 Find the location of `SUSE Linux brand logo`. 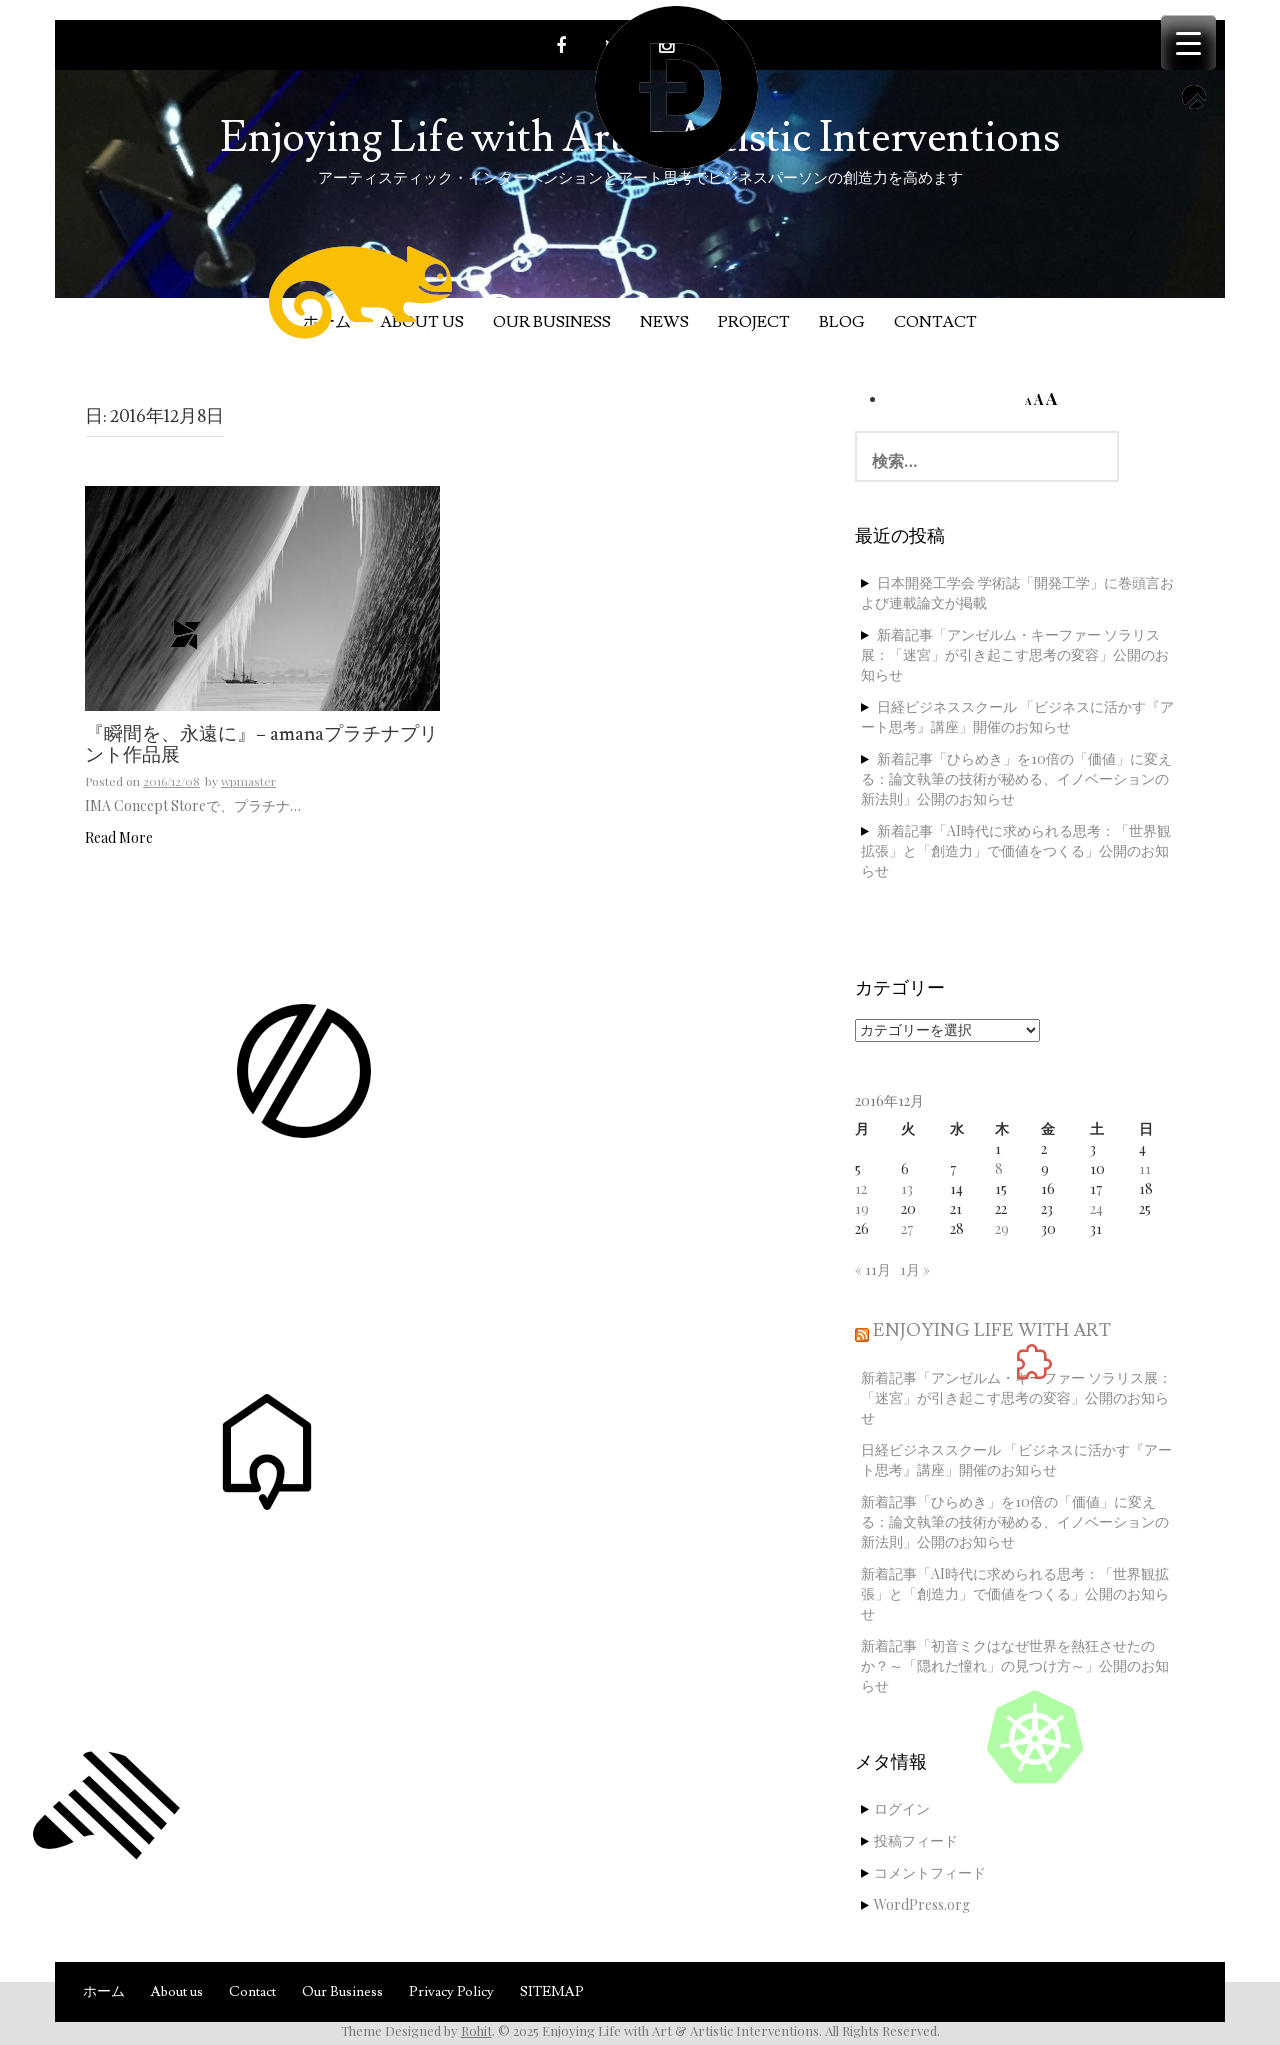

SUSE Linux brand logo is located at coordinates (360, 292).